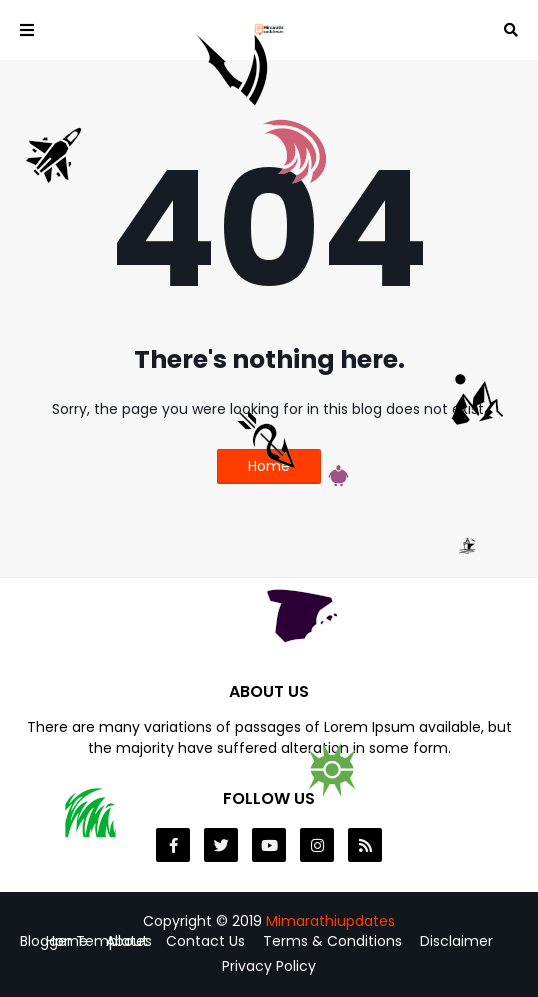  Describe the element at coordinates (232, 70) in the screenshot. I see `indicates a tearing or ripping action in gameplay` at that location.